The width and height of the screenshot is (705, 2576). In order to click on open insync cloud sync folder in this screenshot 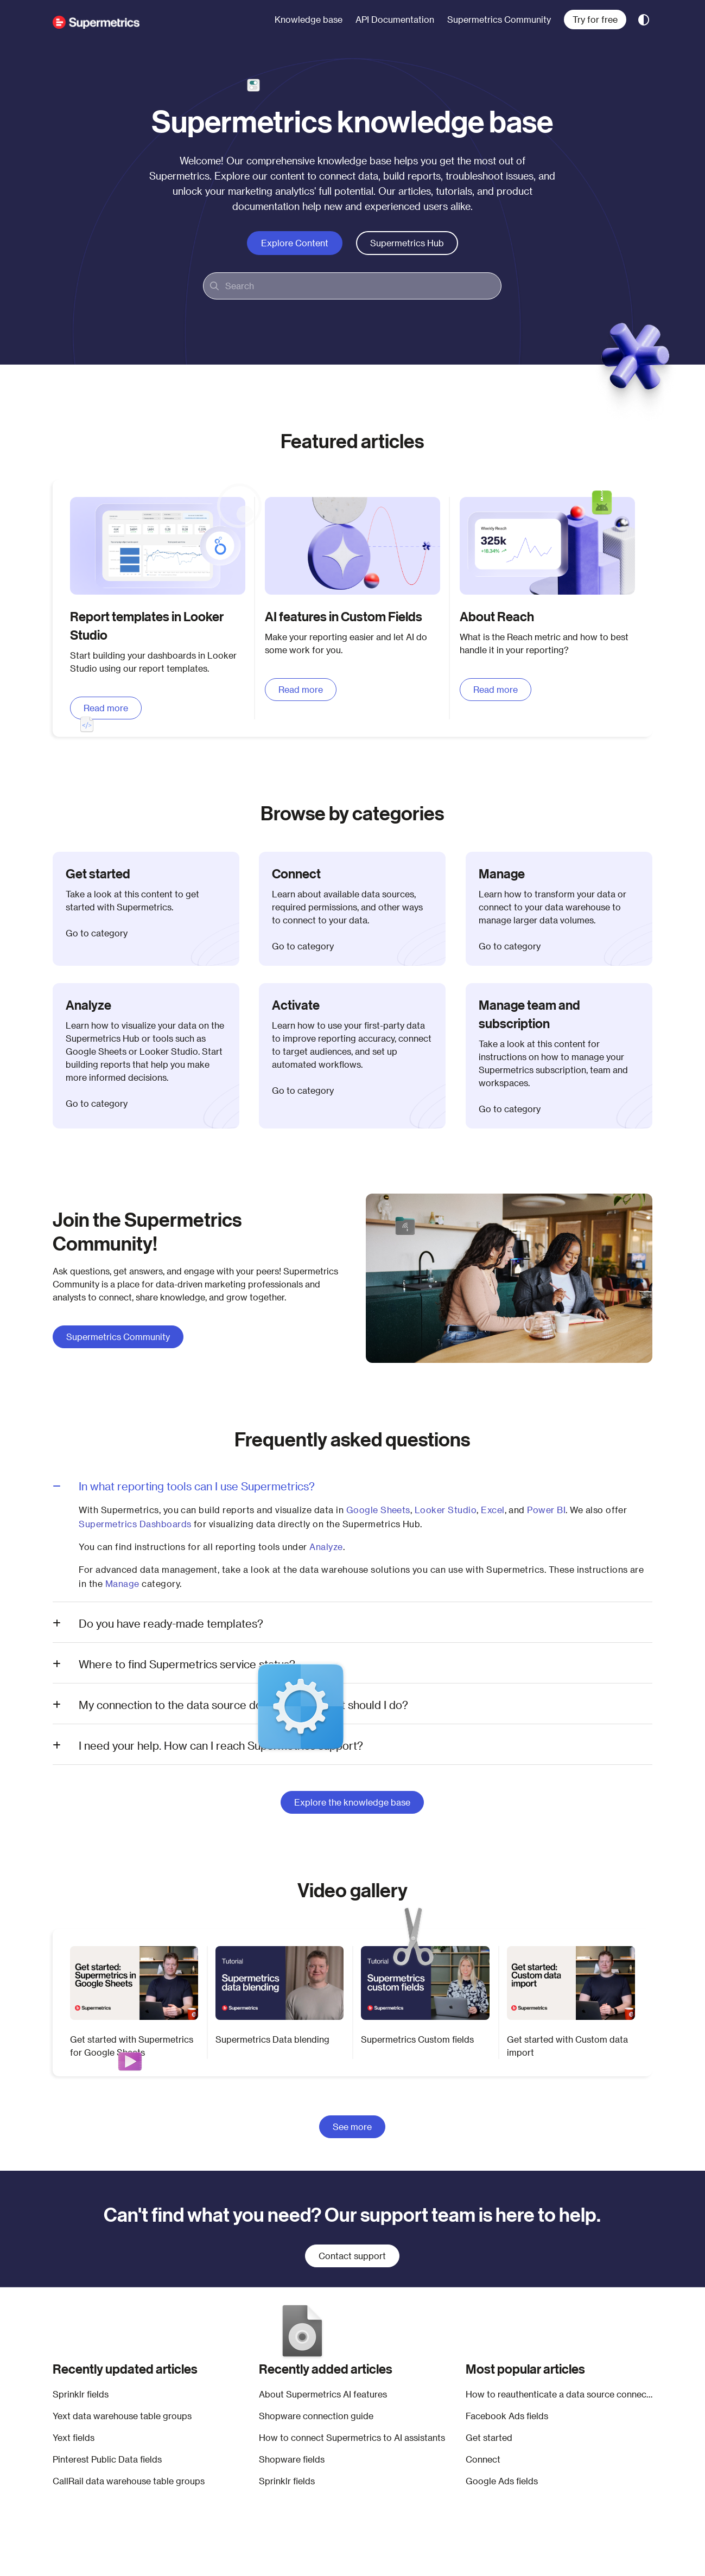, I will do `click(405, 1226)`.